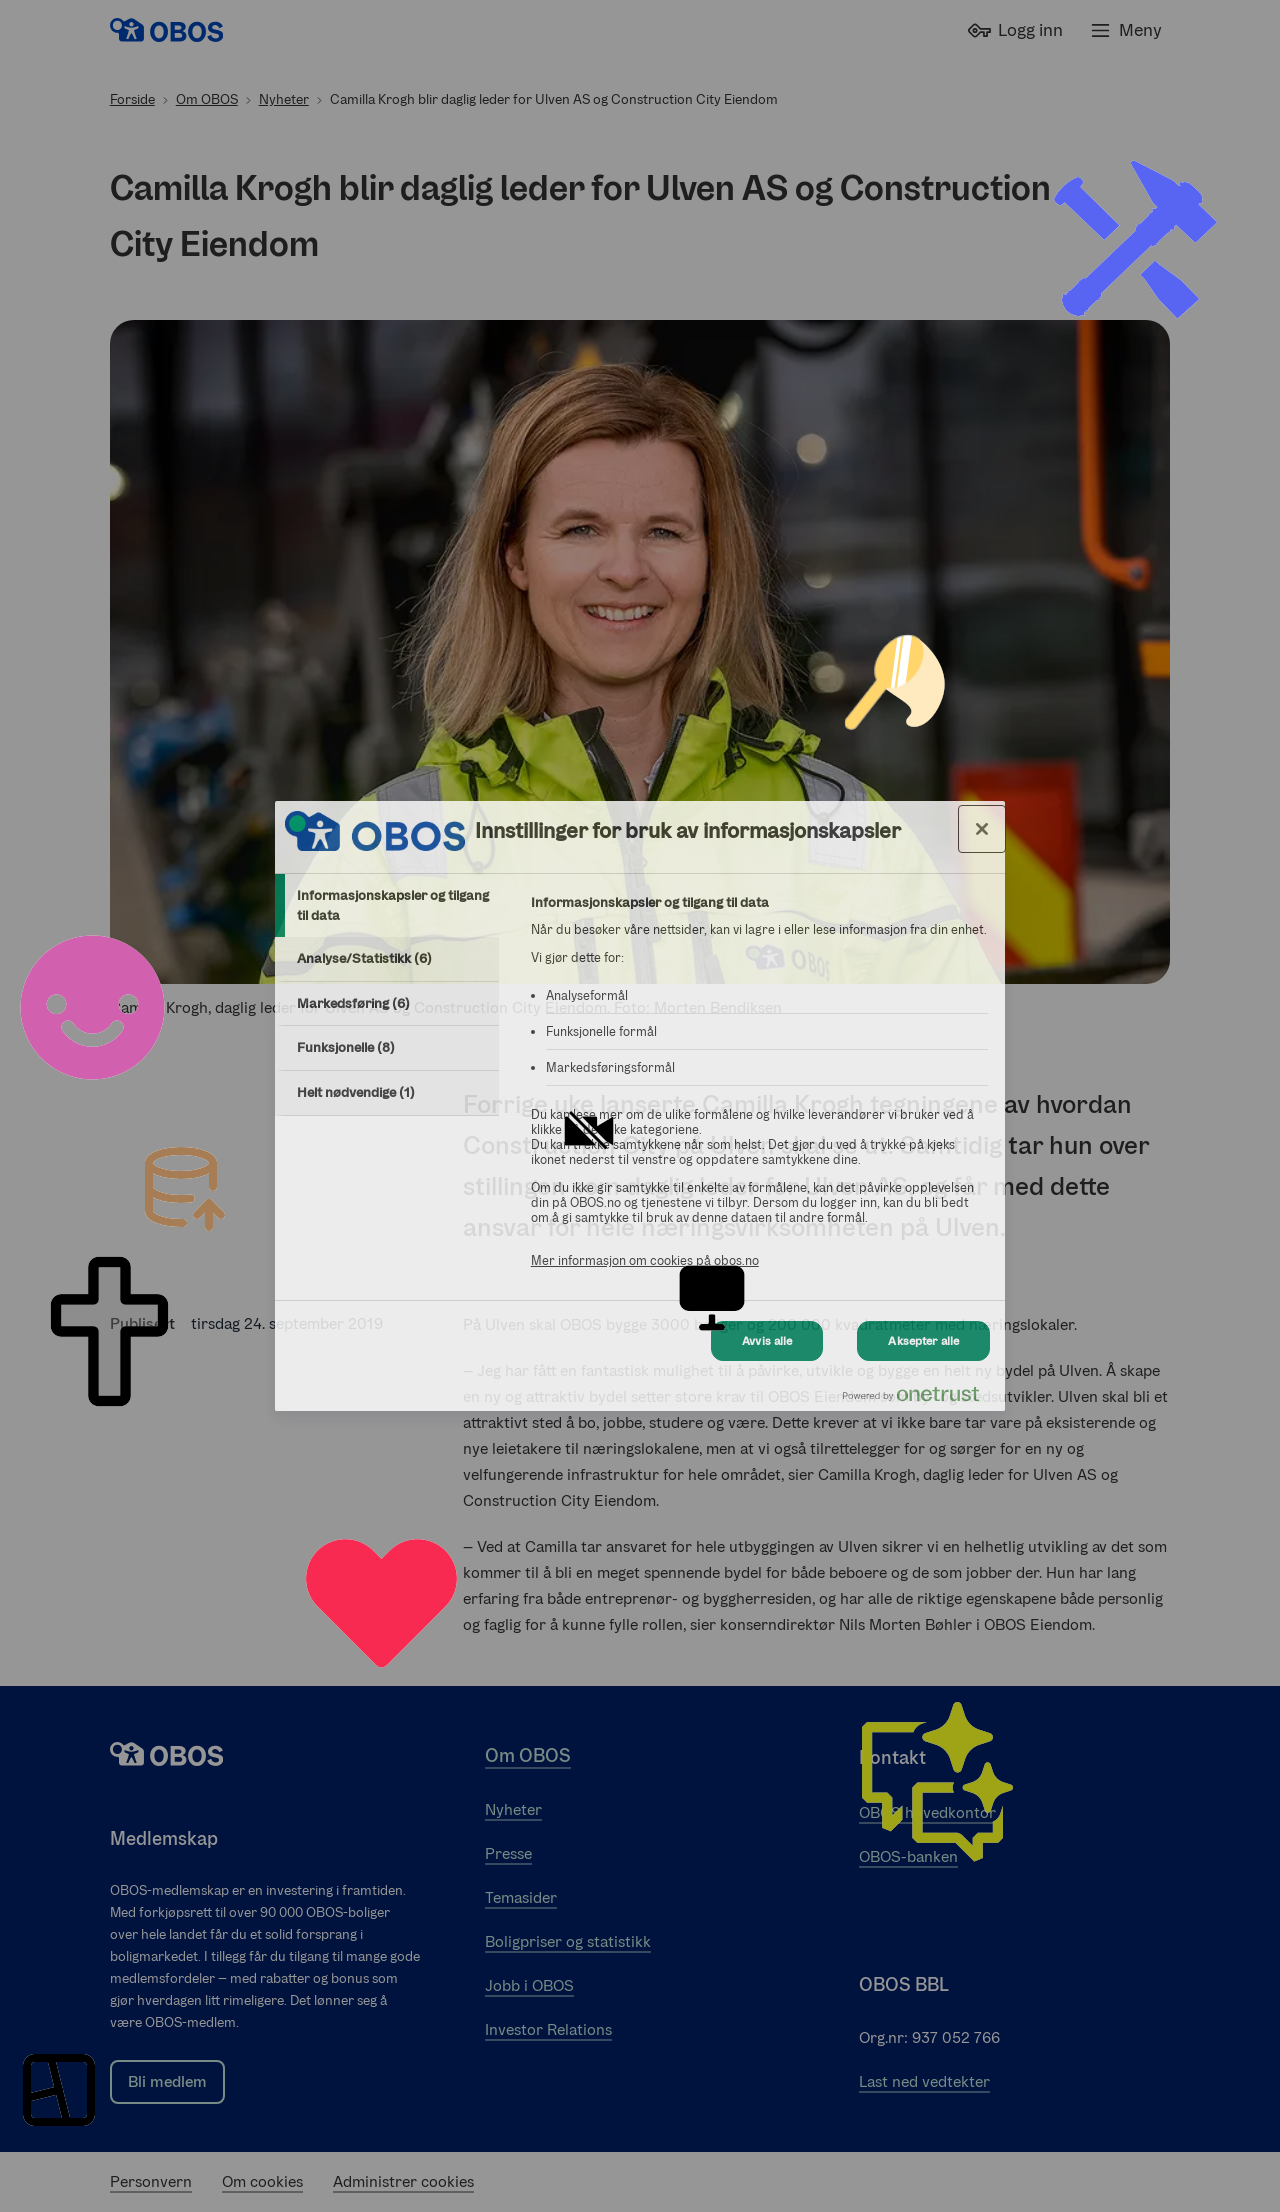  I want to click on import data into database, so click(181, 1187).